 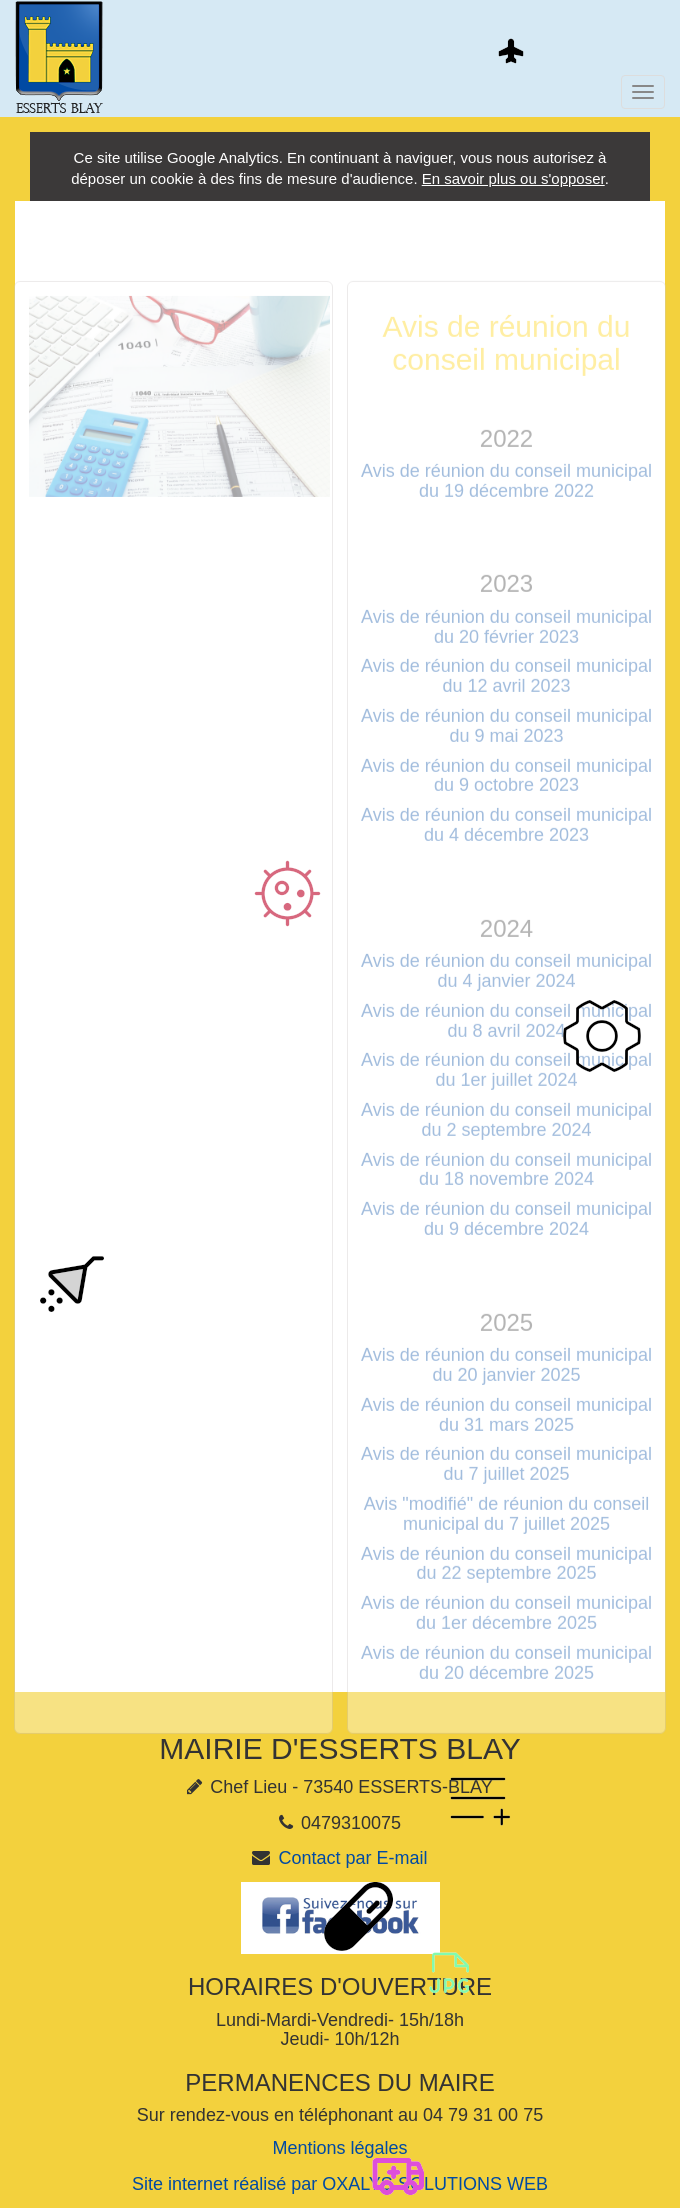 What do you see at coordinates (287, 893) in the screenshot?
I see `indicates virus or malware detected` at bounding box center [287, 893].